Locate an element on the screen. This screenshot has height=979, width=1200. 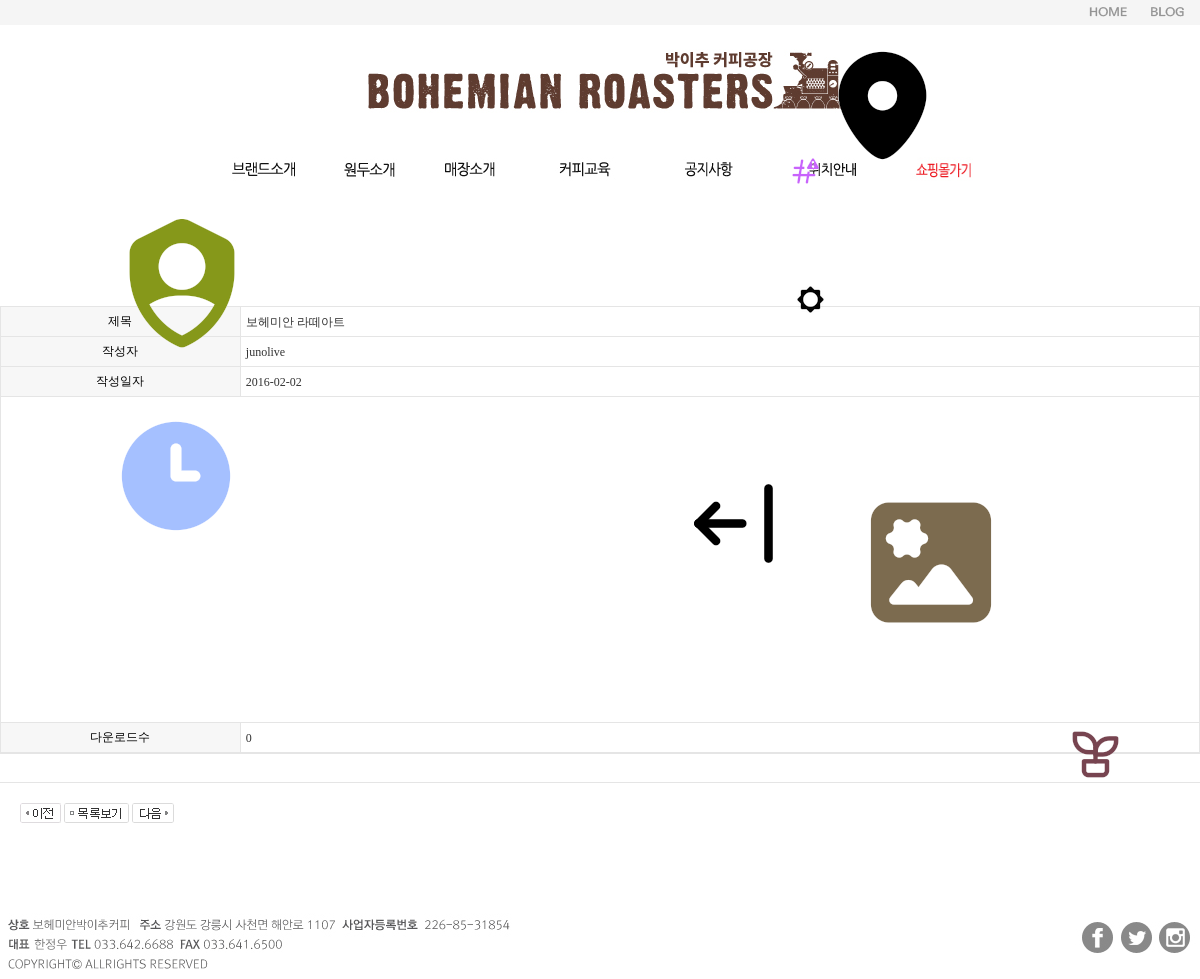
access a media channel for sharing images and videos is located at coordinates (931, 562).